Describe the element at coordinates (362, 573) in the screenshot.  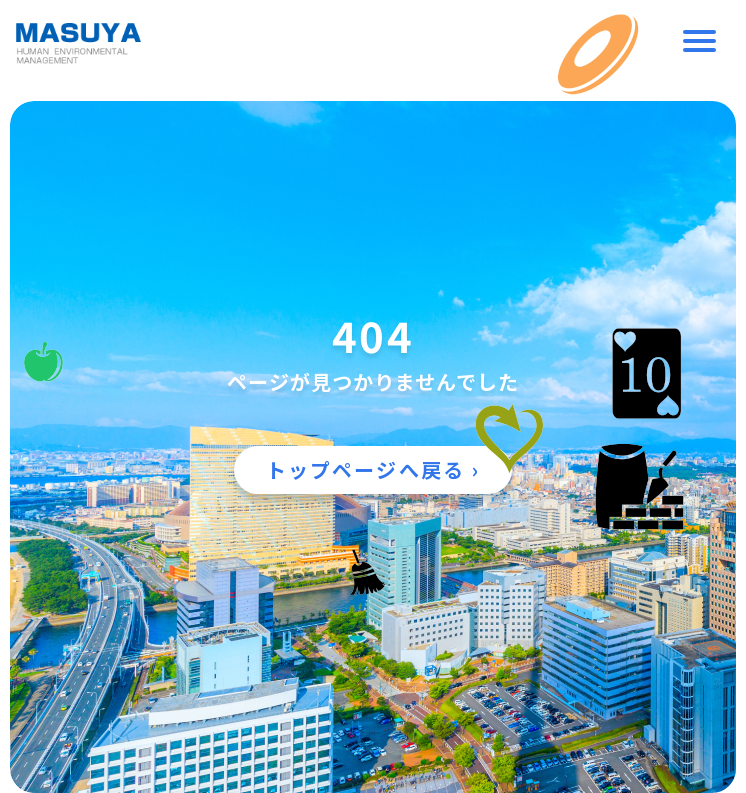
I see `clear or clean up items` at that location.